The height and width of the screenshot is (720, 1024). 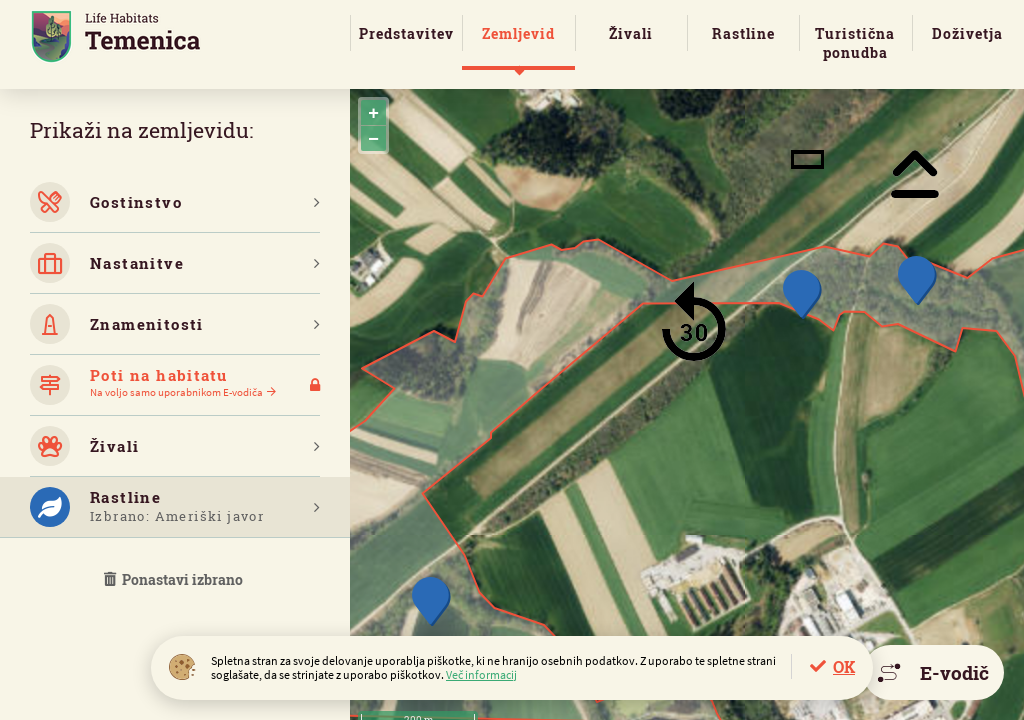 I want to click on toggle caps lock on keyboard, so click(x=915, y=174).